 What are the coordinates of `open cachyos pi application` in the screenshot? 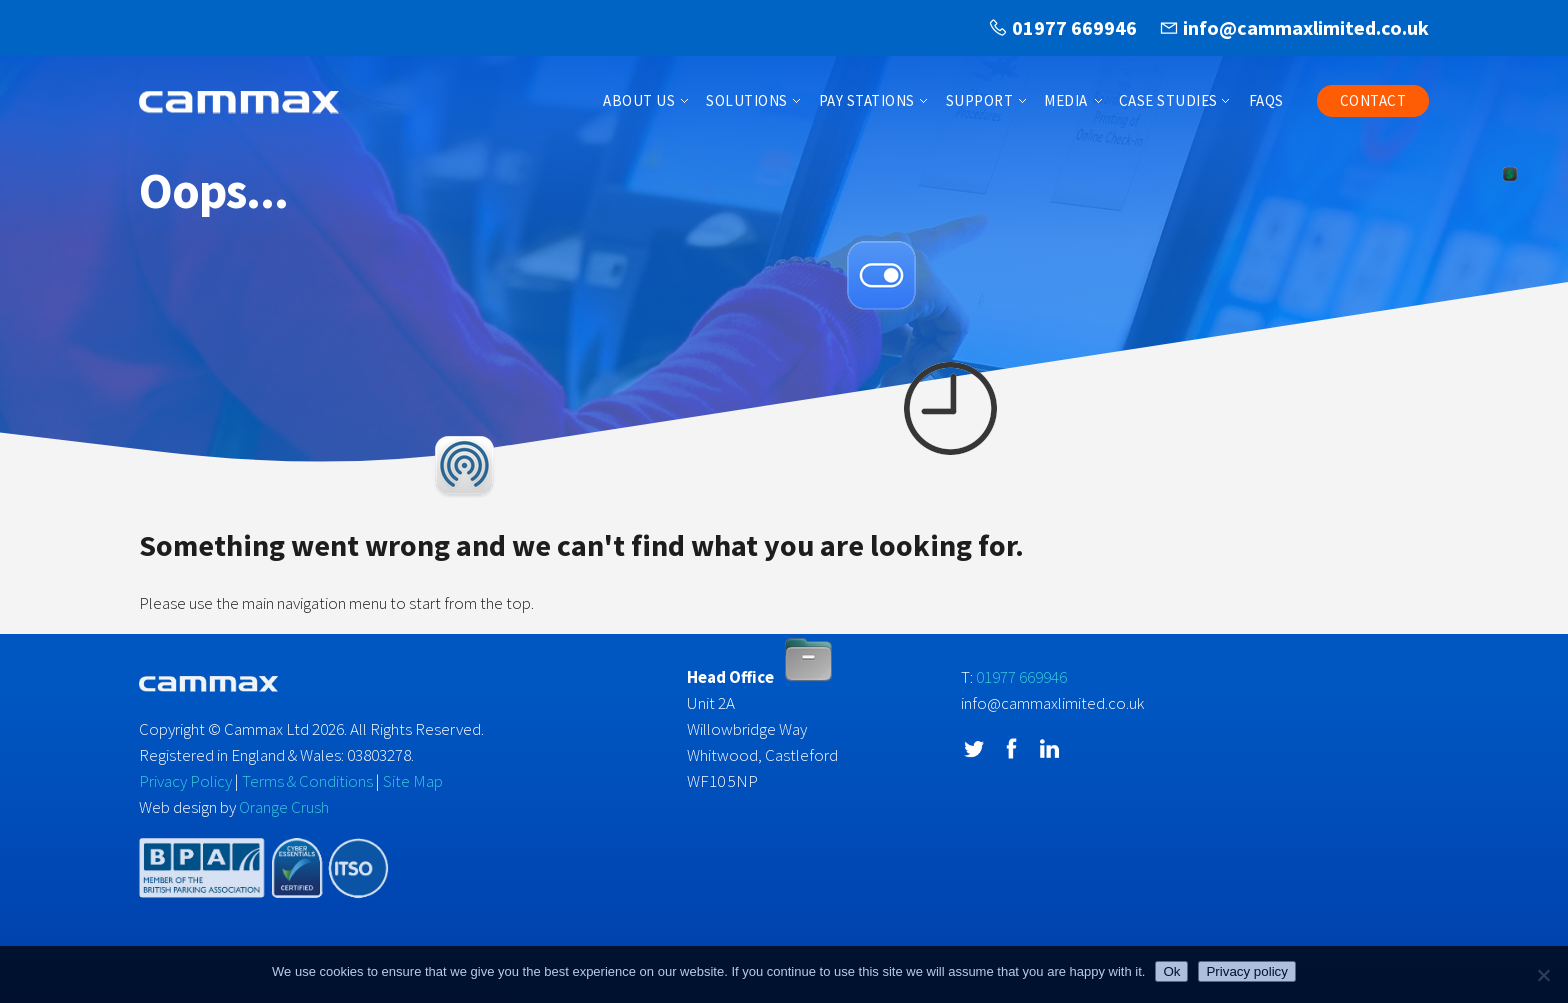 It's located at (1510, 174).